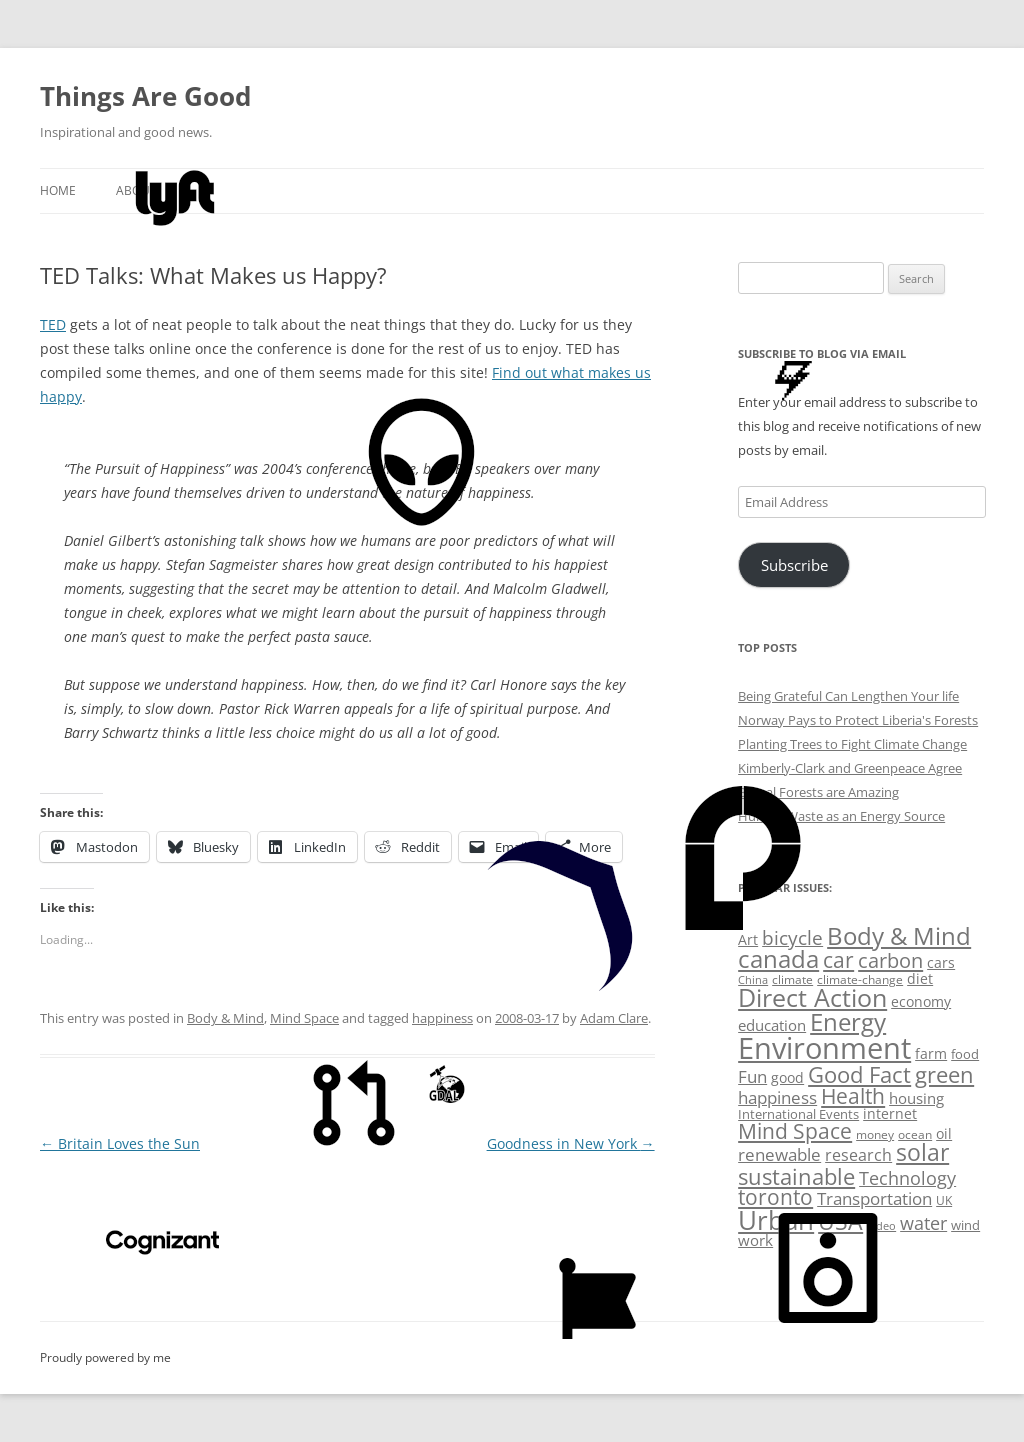  Describe the element at coordinates (447, 1084) in the screenshot. I see `GDAL geospatial library logo` at that location.